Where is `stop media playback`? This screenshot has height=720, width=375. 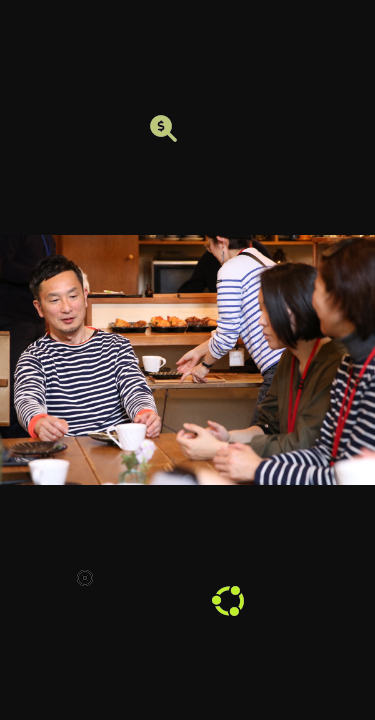
stop media playback is located at coordinates (85, 578).